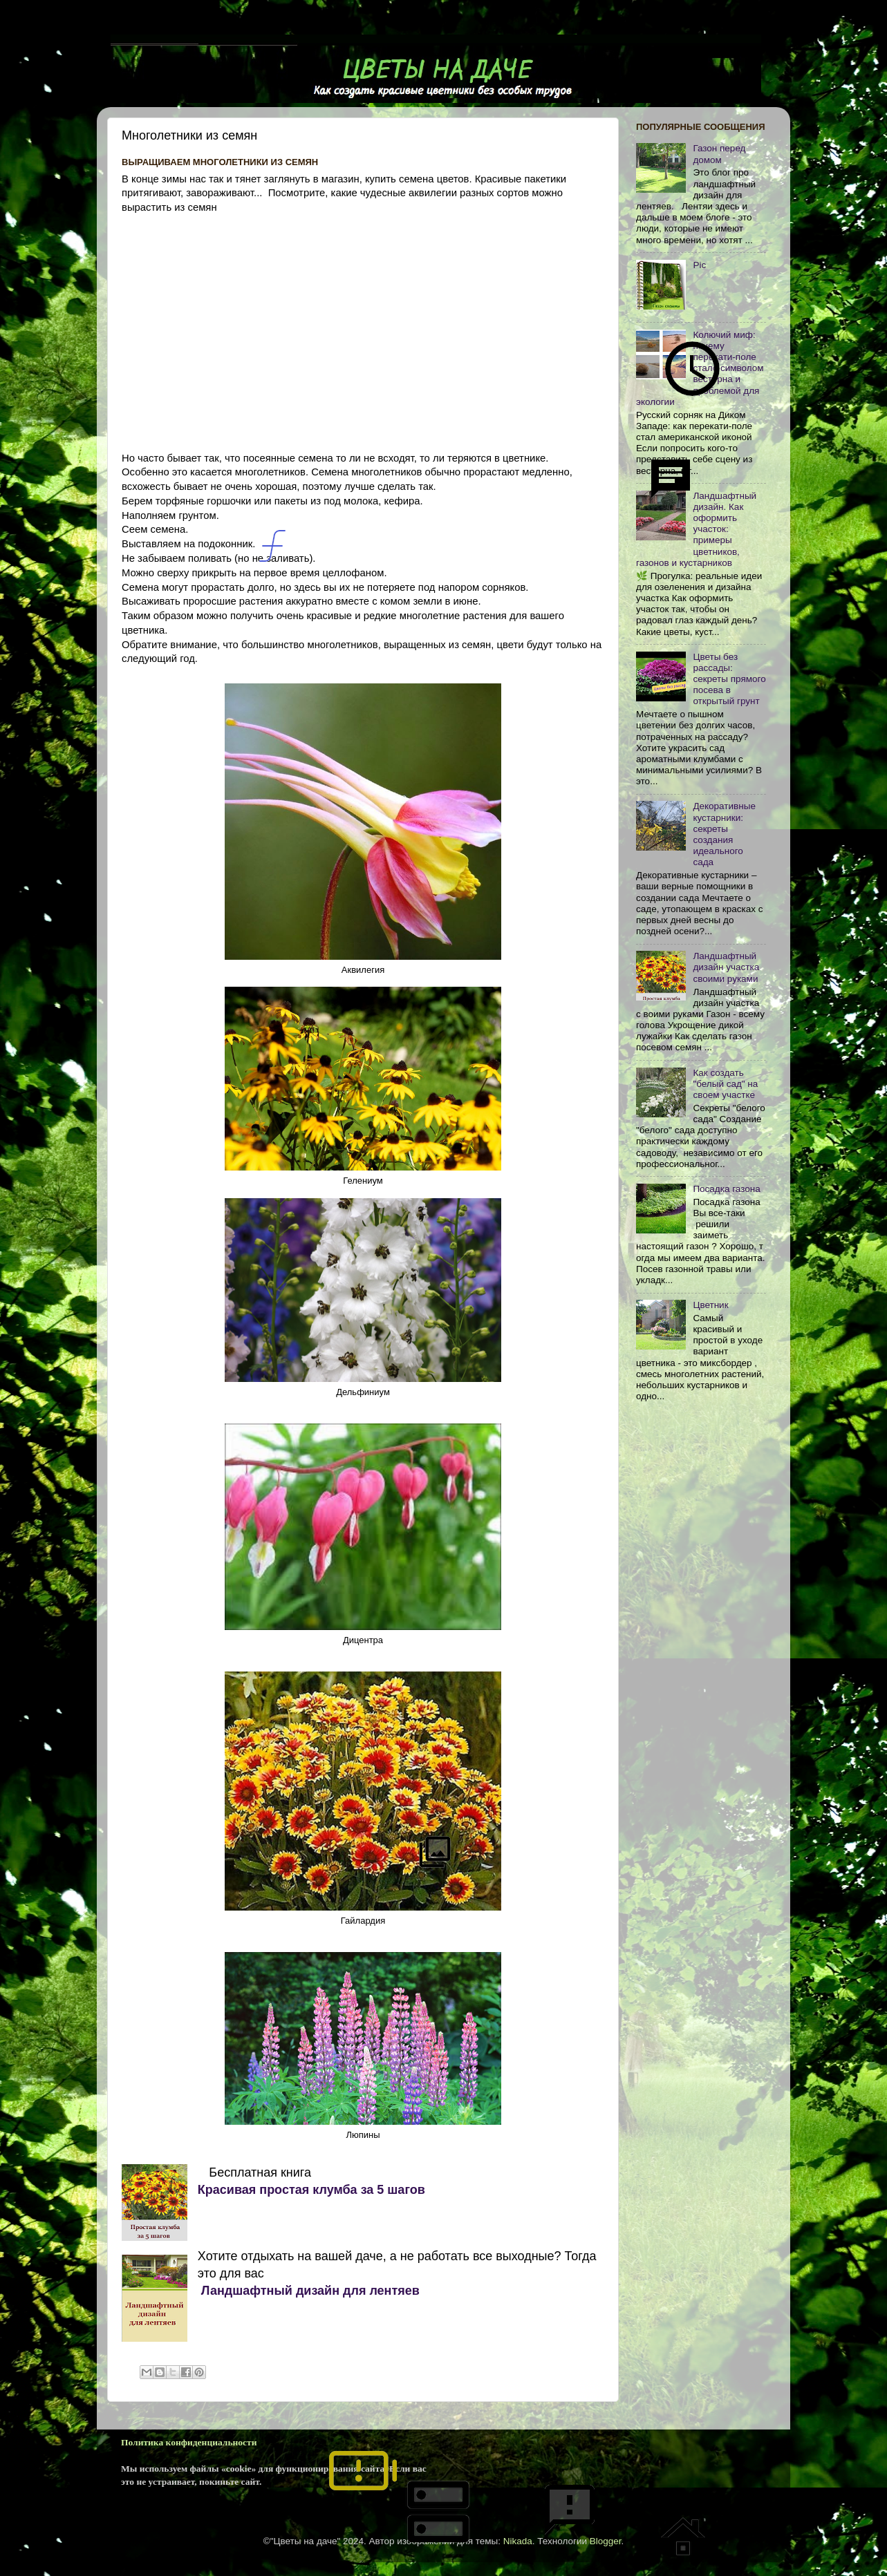 The image size is (887, 2576). What do you see at coordinates (570, 2510) in the screenshot?
I see `indicates a failed or undelivered text message` at bounding box center [570, 2510].